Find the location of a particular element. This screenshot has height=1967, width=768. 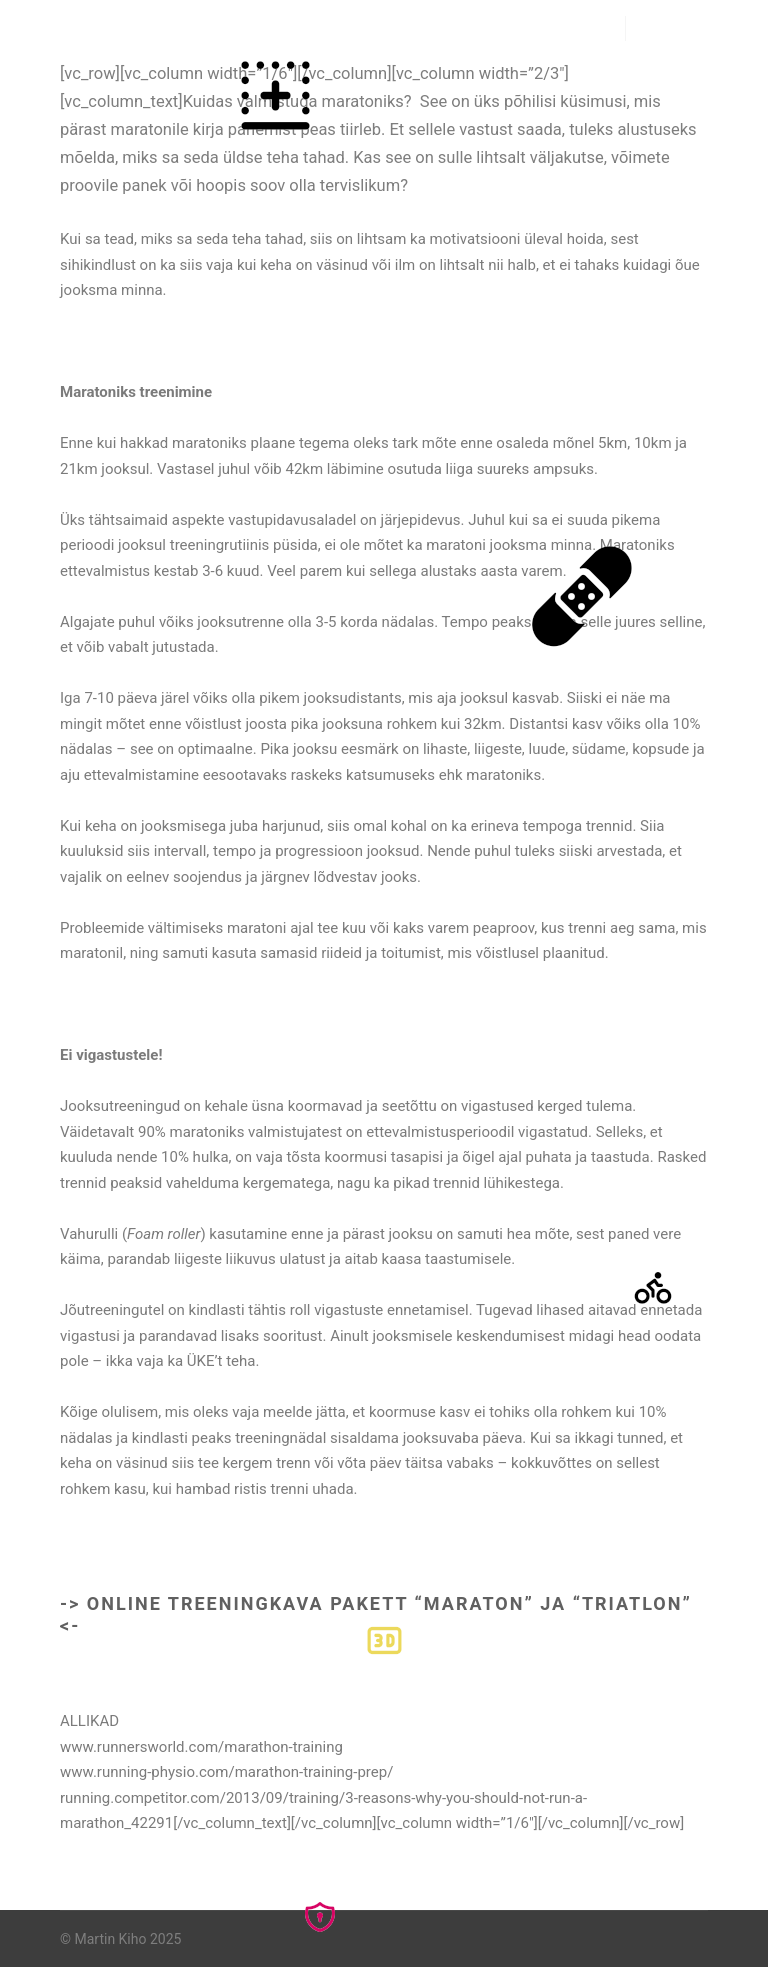

enable 3D viewing mode is located at coordinates (384, 1640).